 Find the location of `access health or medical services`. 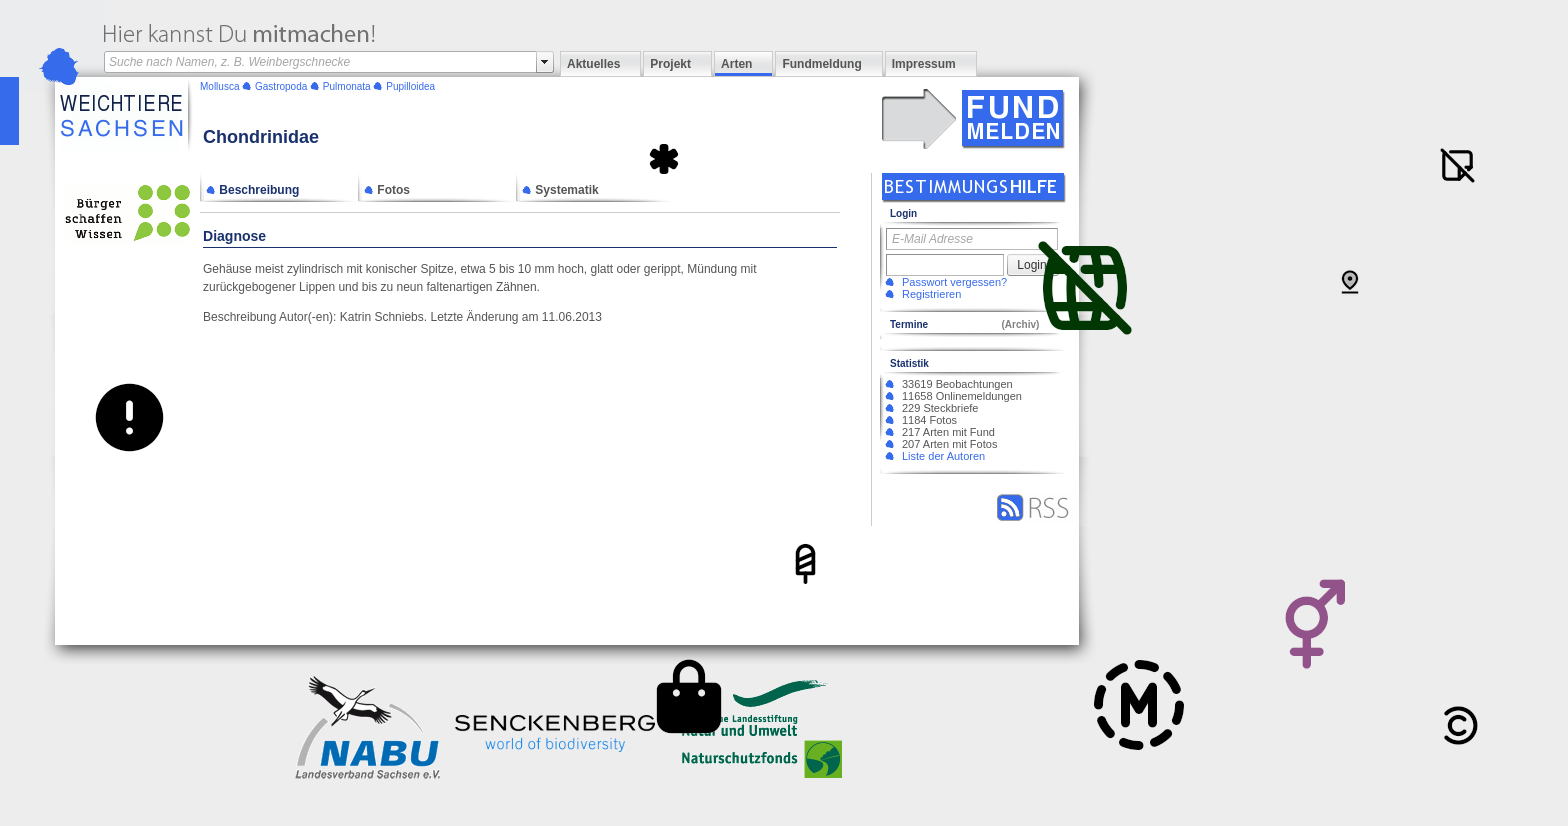

access health or medical services is located at coordinates (664, 159).